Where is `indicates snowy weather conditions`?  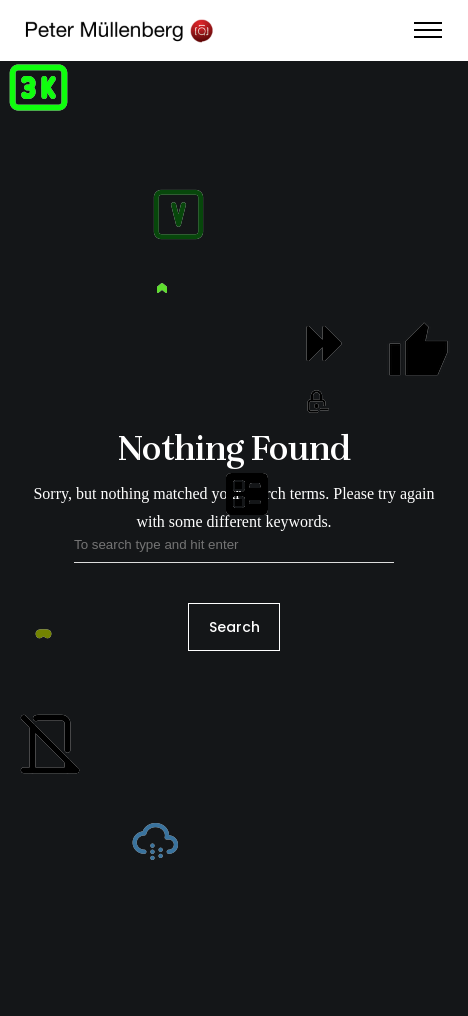 indicates snowy weather conditions is located at coordinates (154, 839).